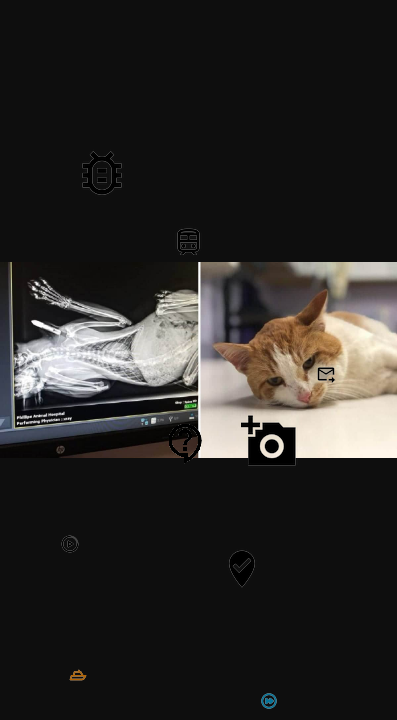 This screenshot has height=720, width=397. Describe the element at coordinates (188, 242) in the screenshot. I see `view train schedules or routes` at that location.